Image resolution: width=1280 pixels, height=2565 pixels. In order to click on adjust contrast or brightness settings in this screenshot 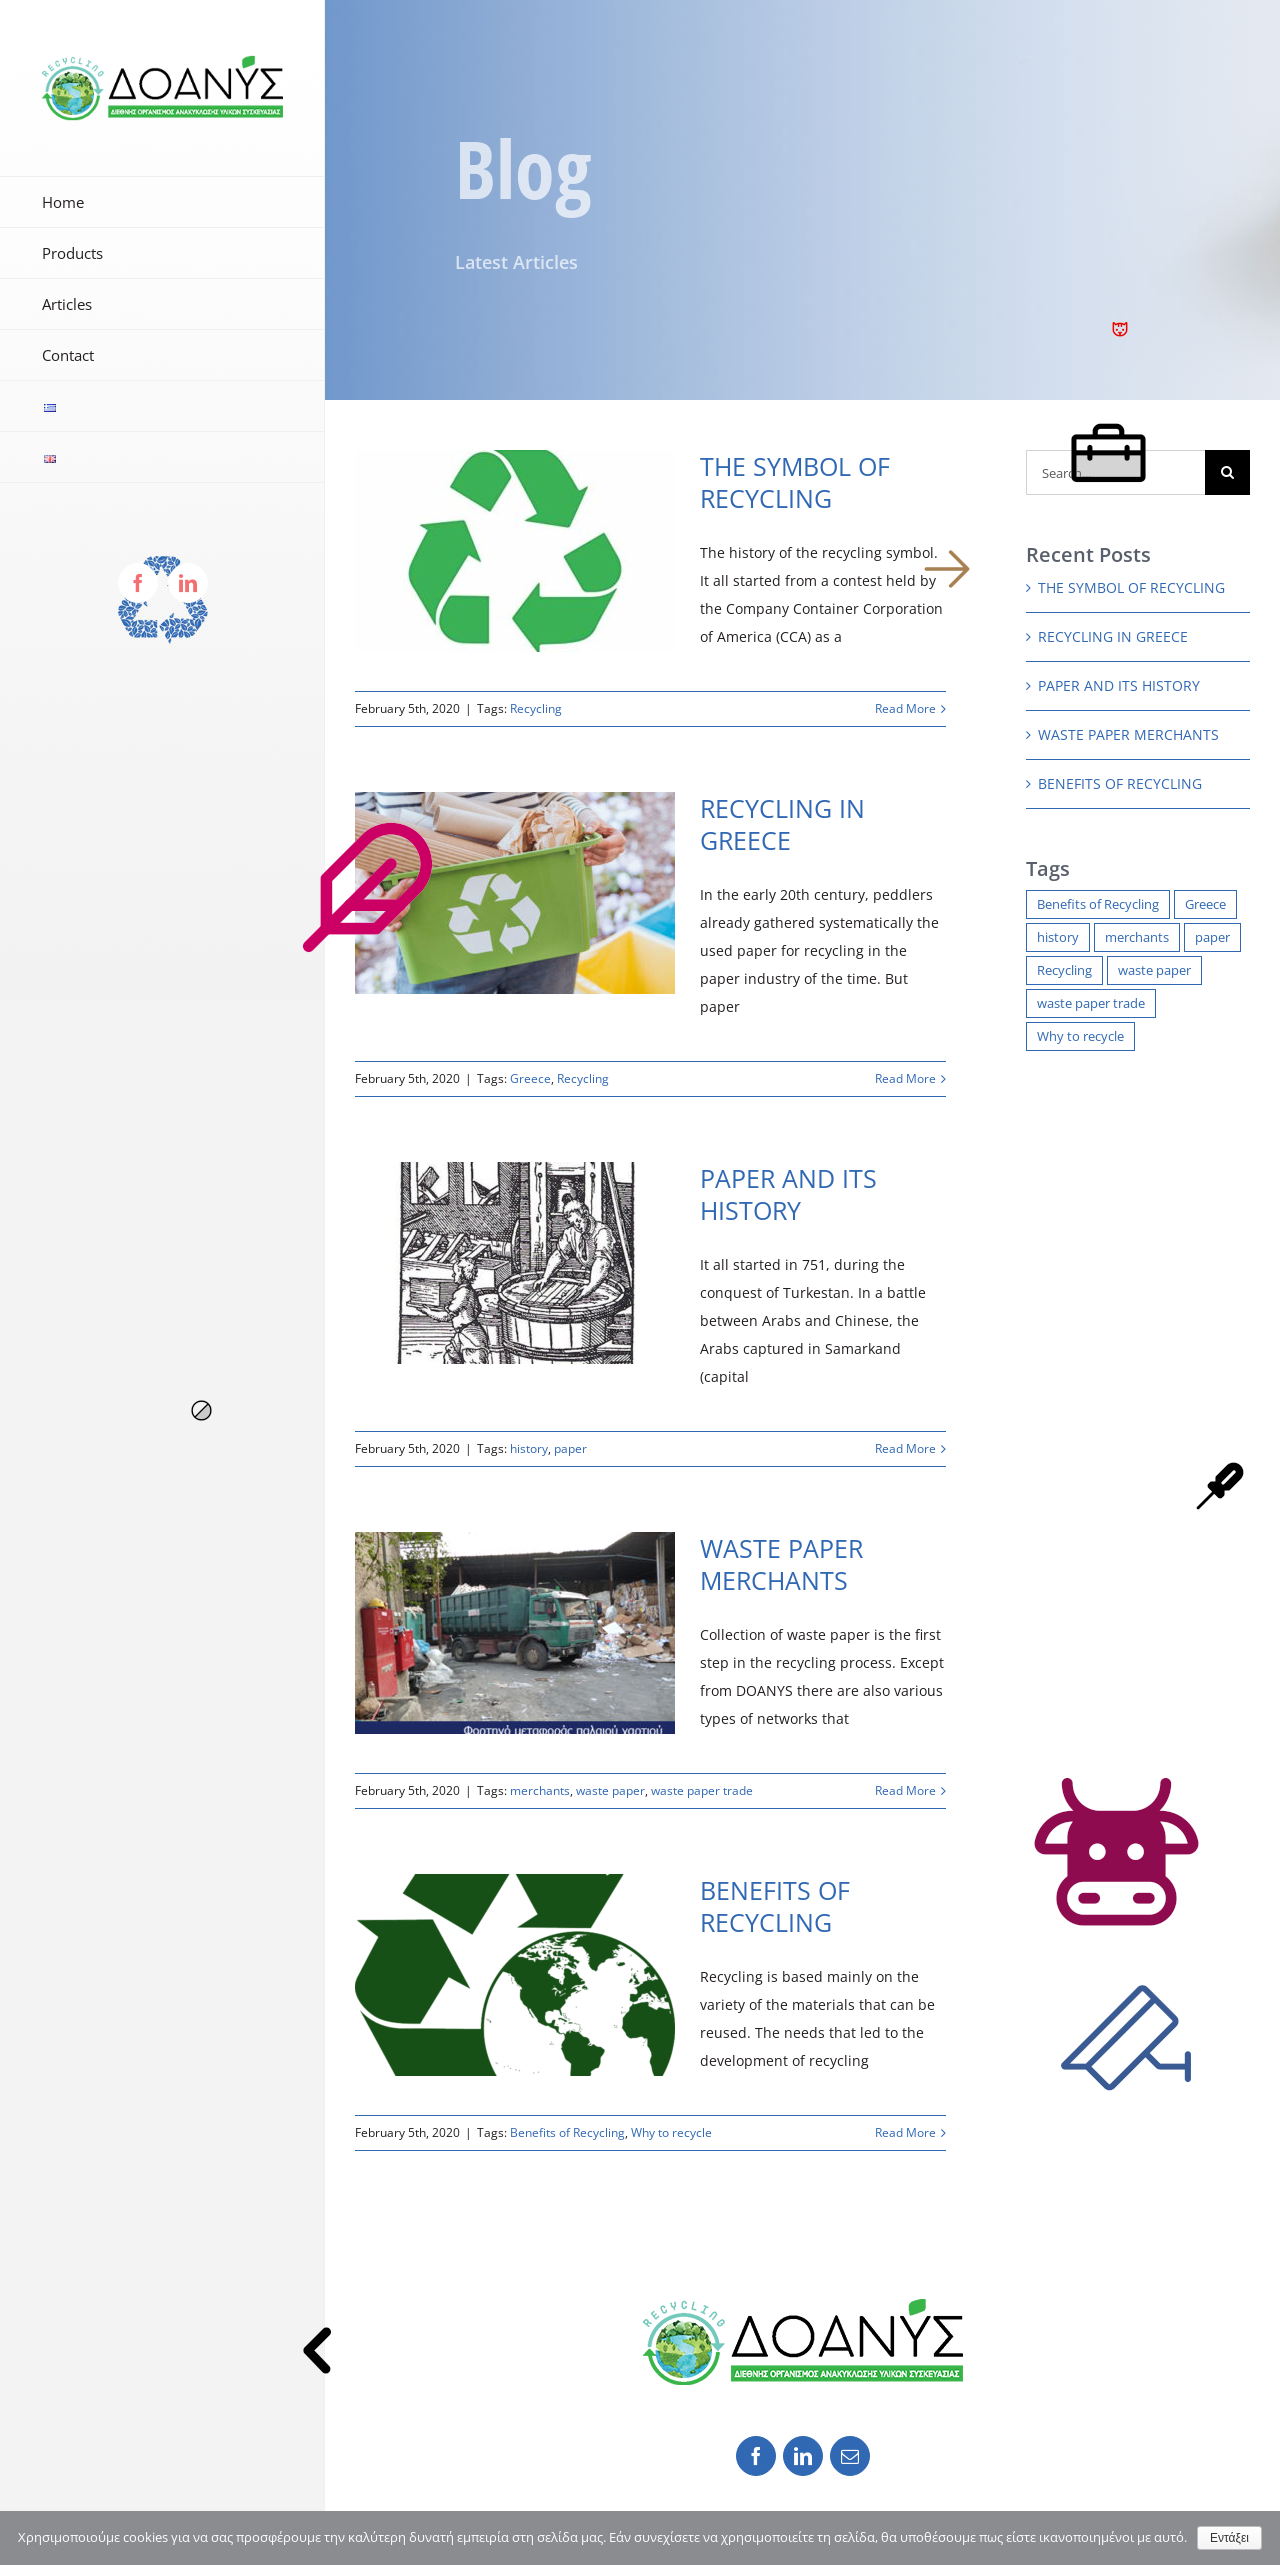, I will do `click(201, 1410)`.